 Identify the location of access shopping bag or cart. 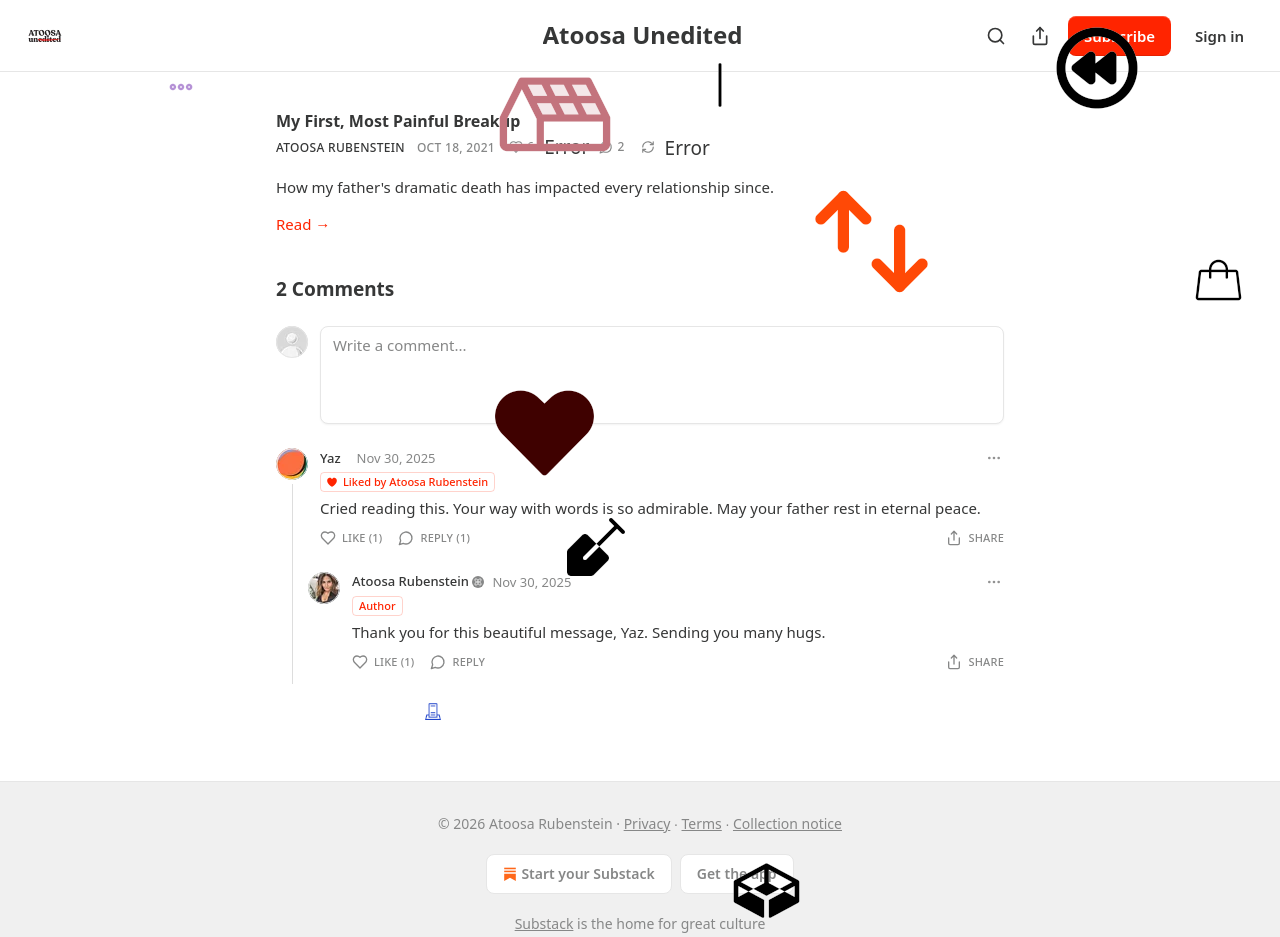
(1218, 282).